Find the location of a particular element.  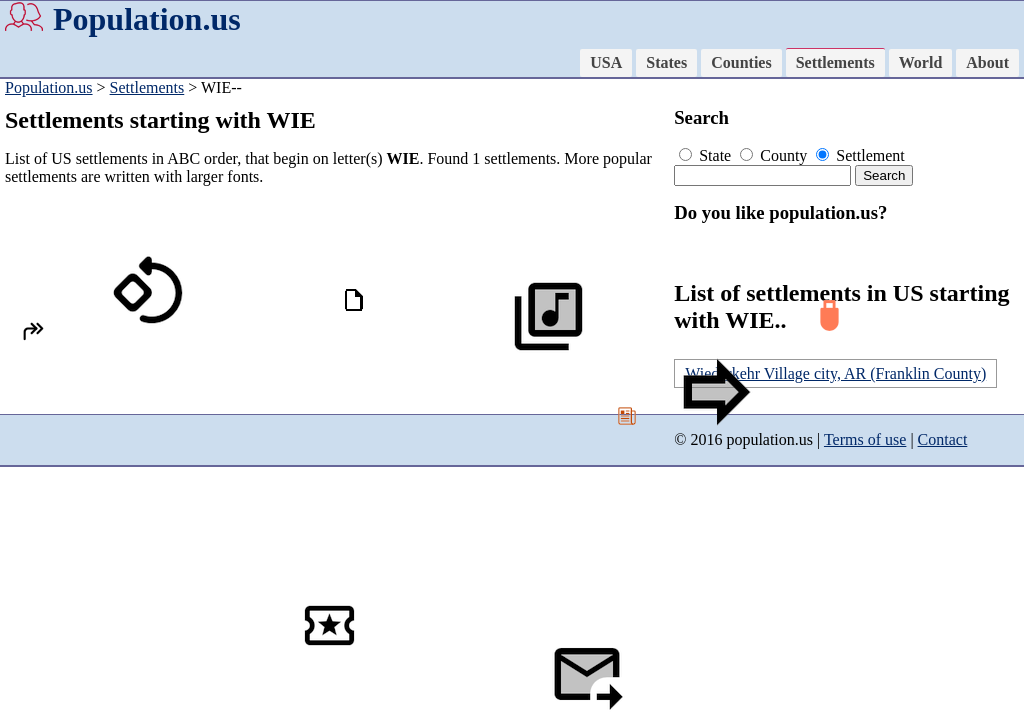

view news or articles is located at coordinates (627, 416).